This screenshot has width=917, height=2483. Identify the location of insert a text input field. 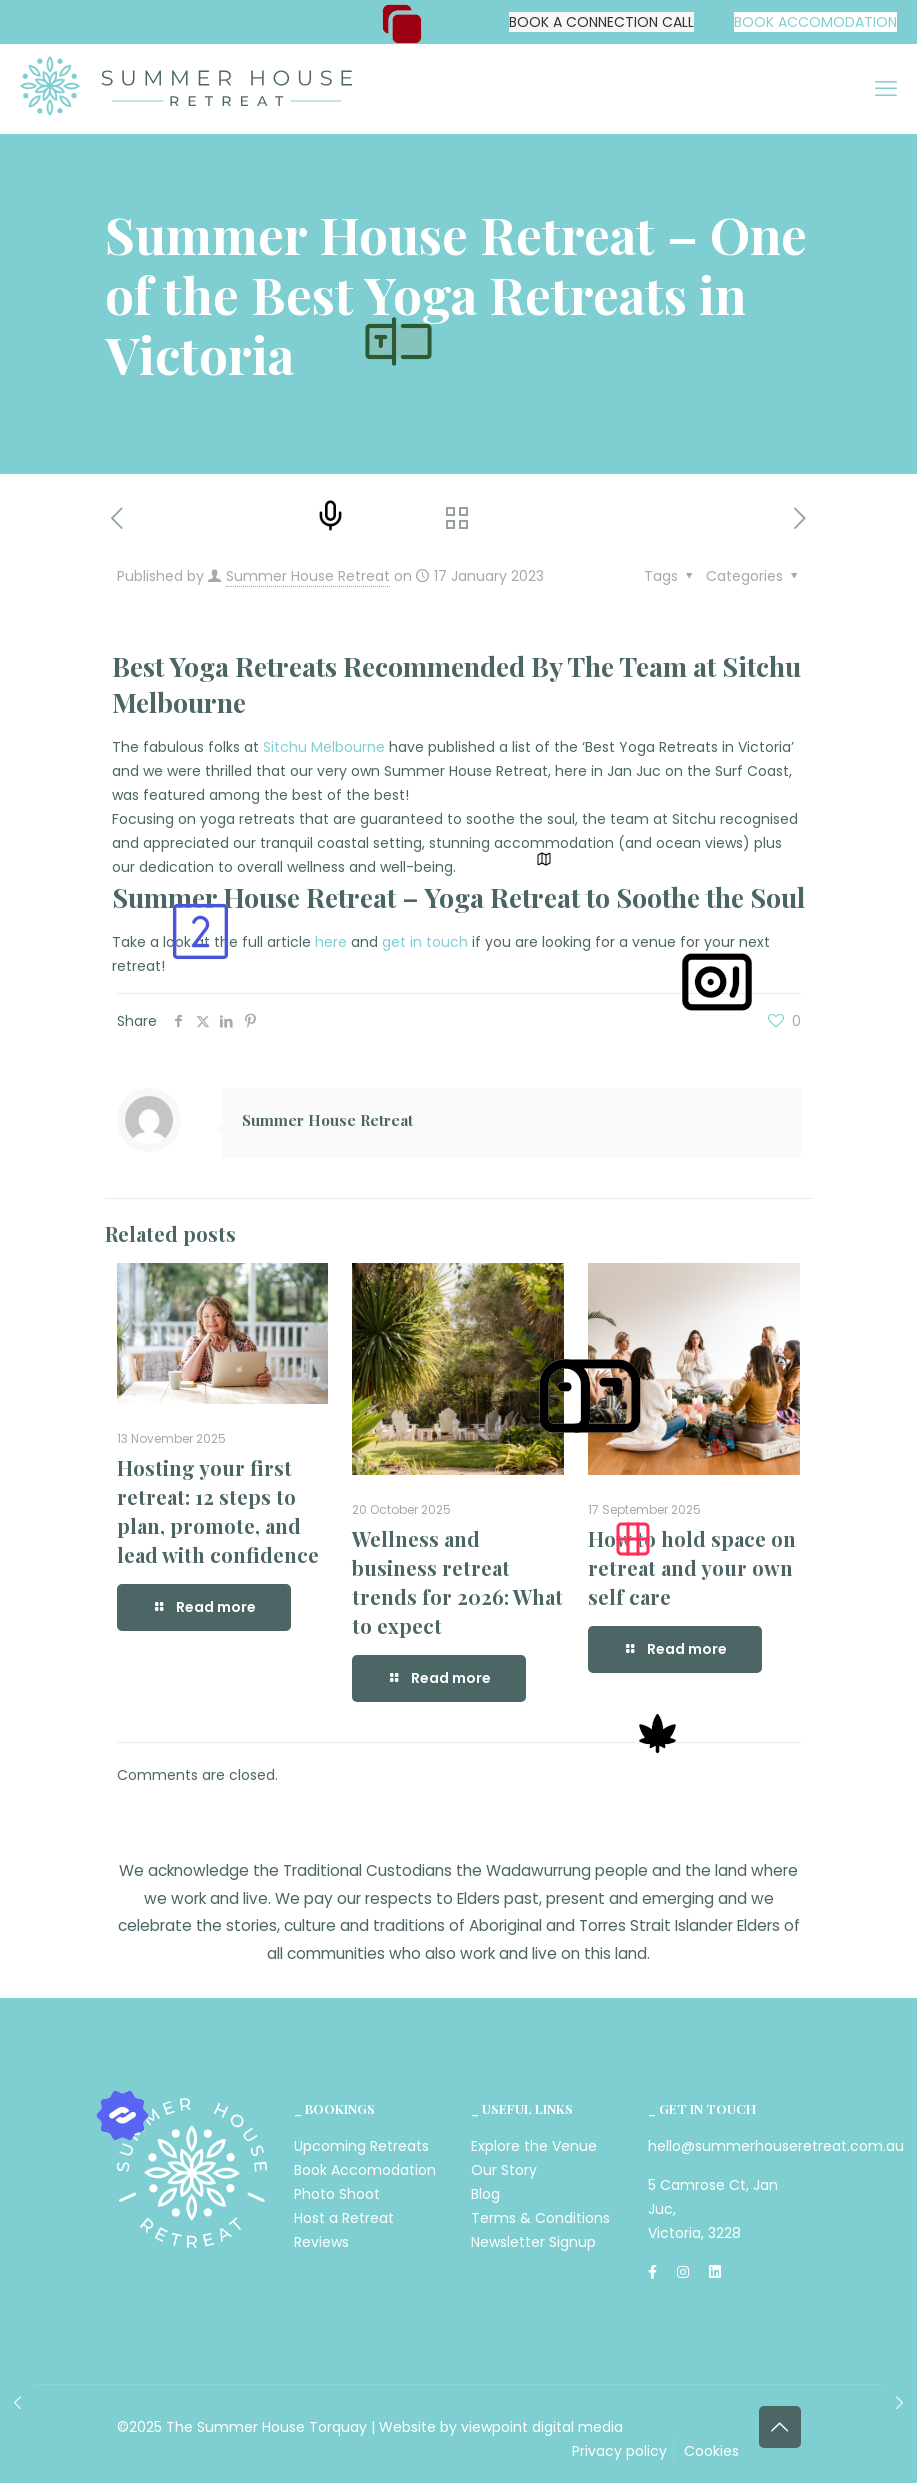
(398, 341).